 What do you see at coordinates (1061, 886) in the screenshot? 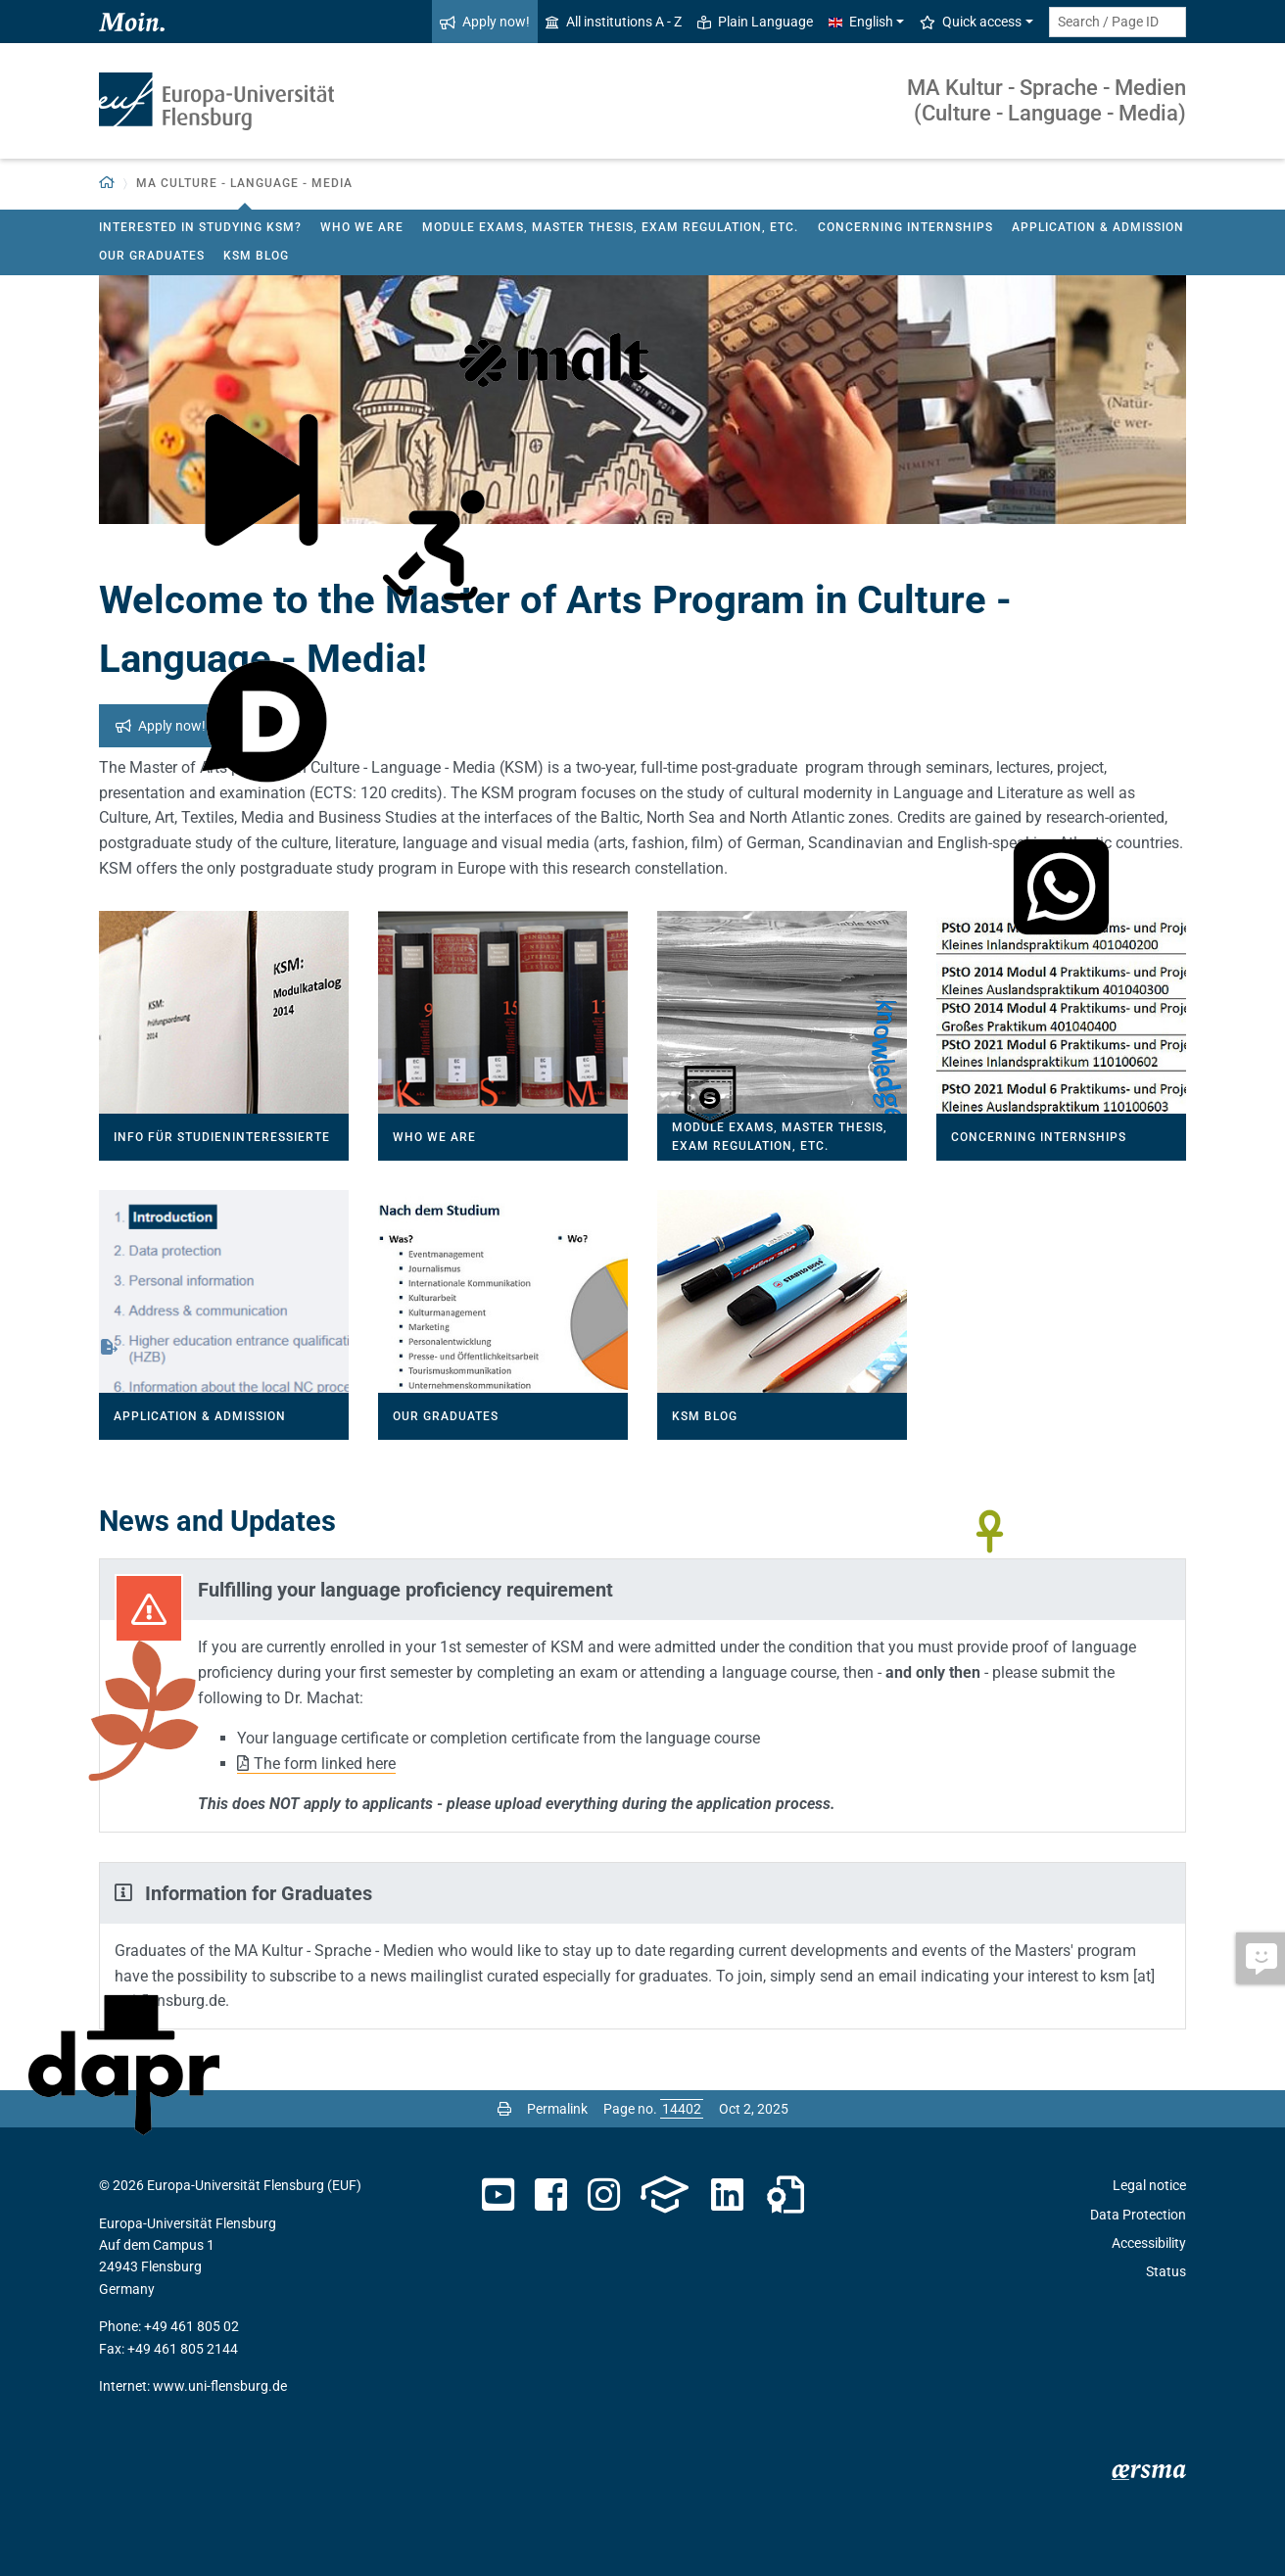
I see `open WhatsApp messaging app` at bounding box center [1061, 886].